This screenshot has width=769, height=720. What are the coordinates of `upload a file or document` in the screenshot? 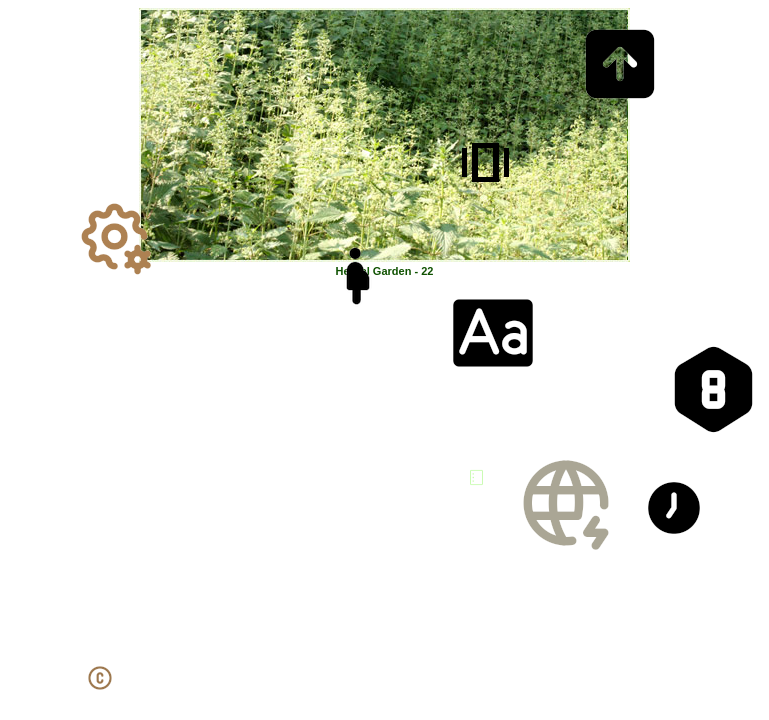 It's located at (620, 64).